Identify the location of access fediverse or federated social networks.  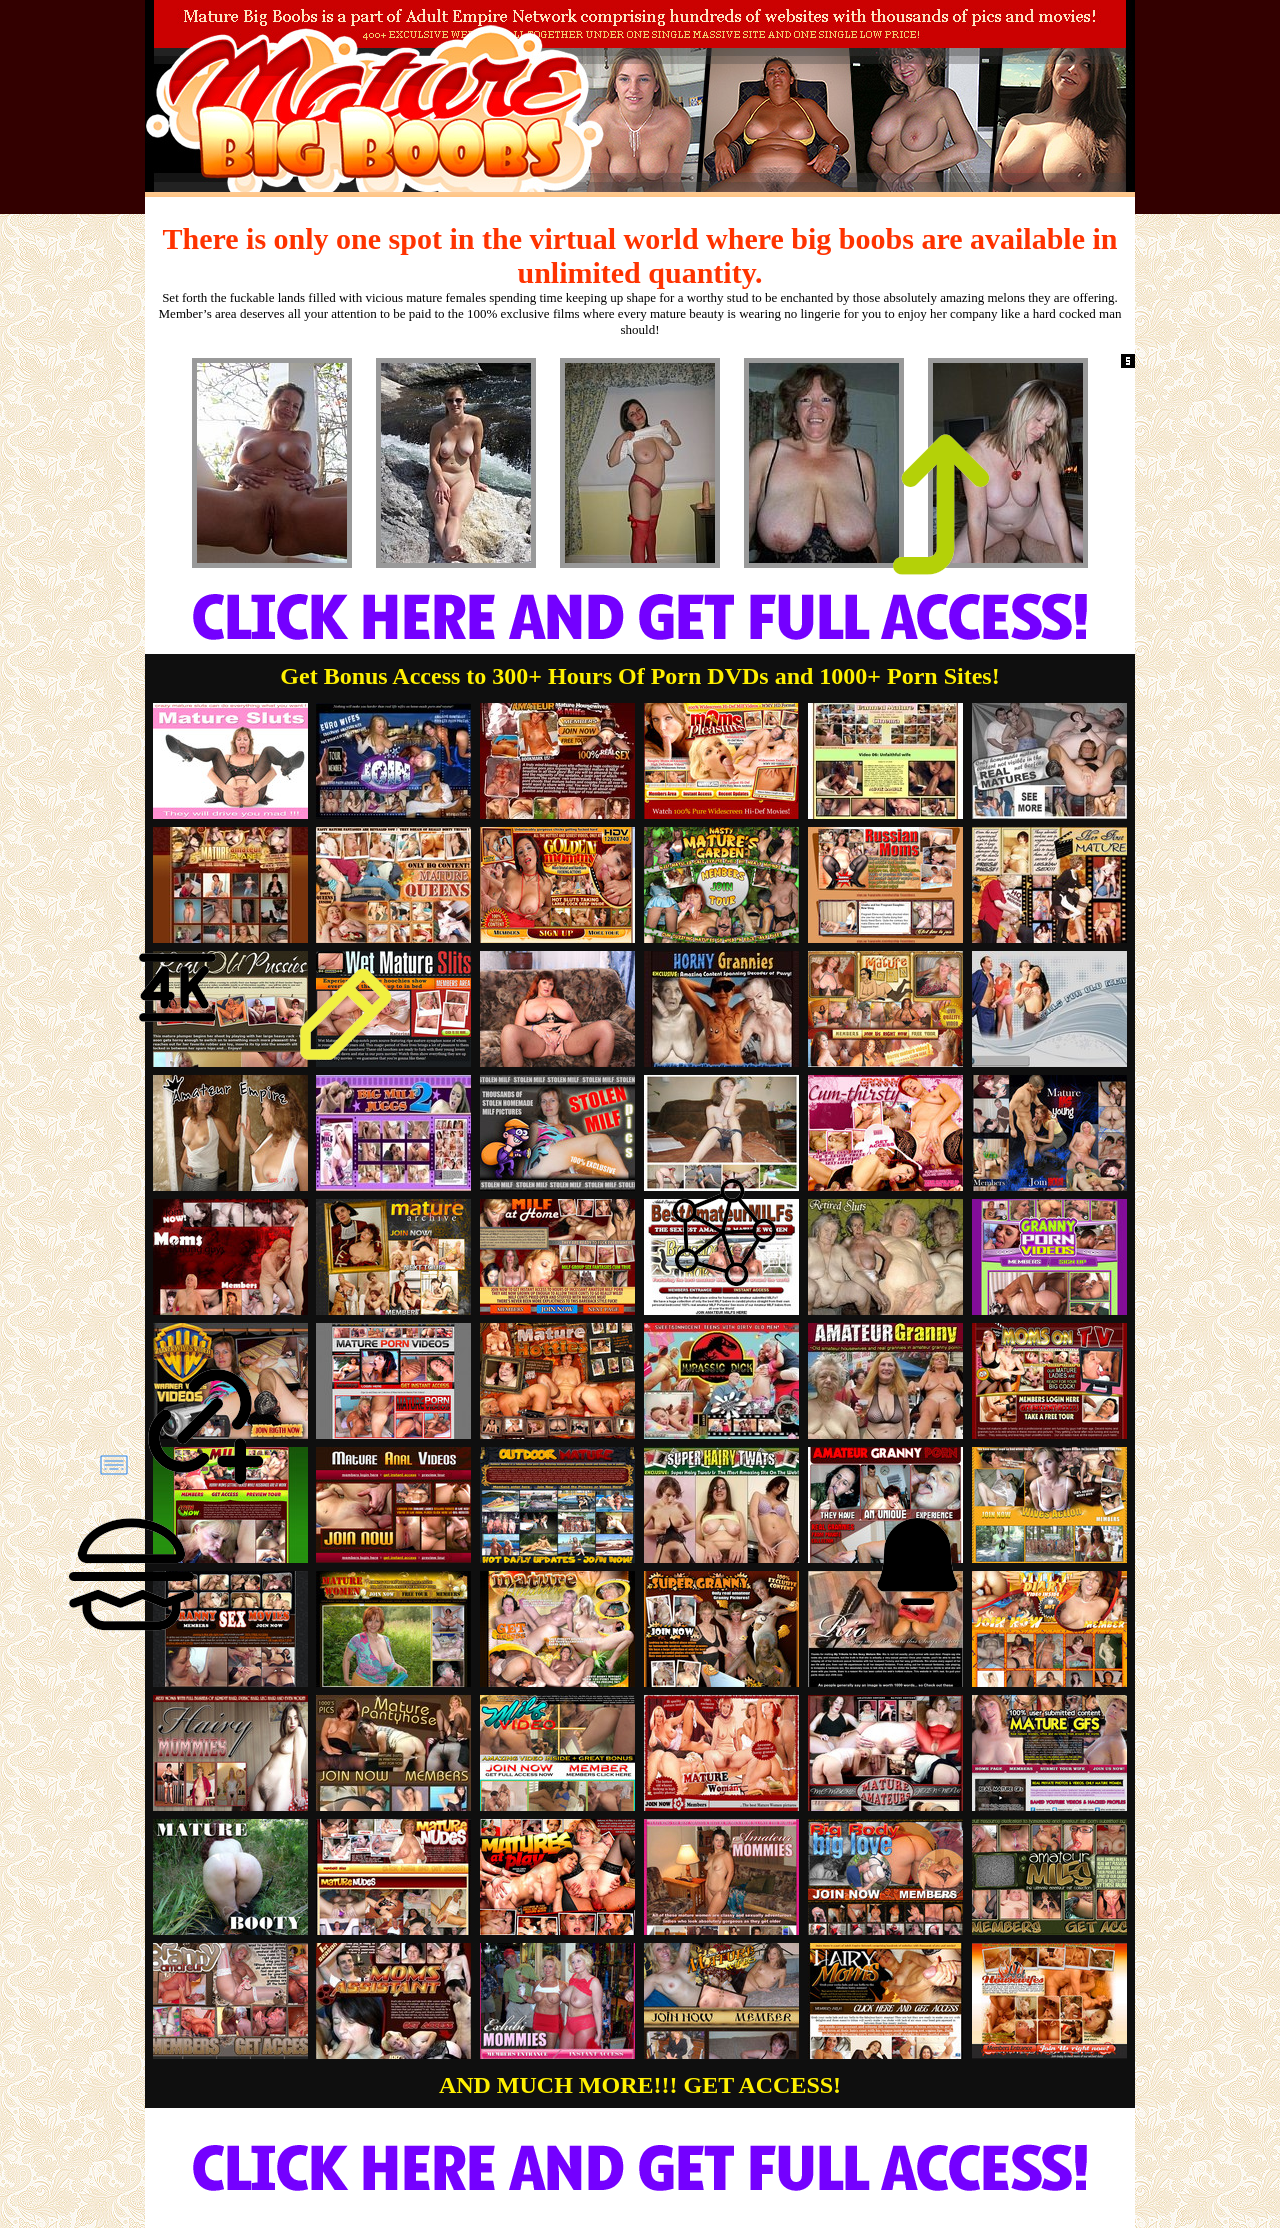
(722, 1232).